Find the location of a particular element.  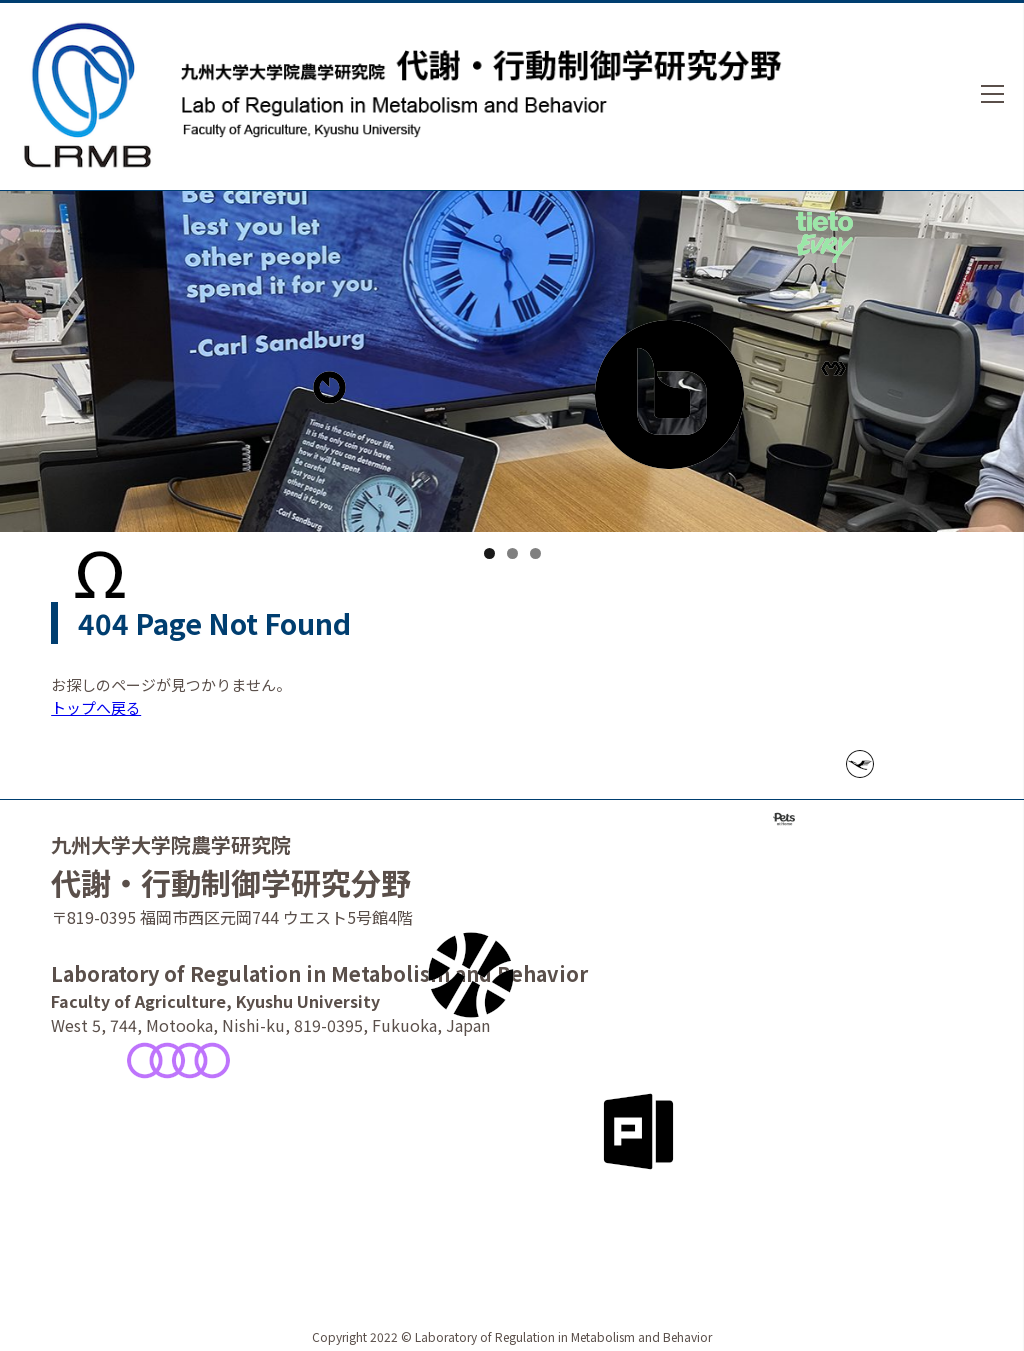

open BigBlueButton video conferencing app is located at coordinates (669, 394).